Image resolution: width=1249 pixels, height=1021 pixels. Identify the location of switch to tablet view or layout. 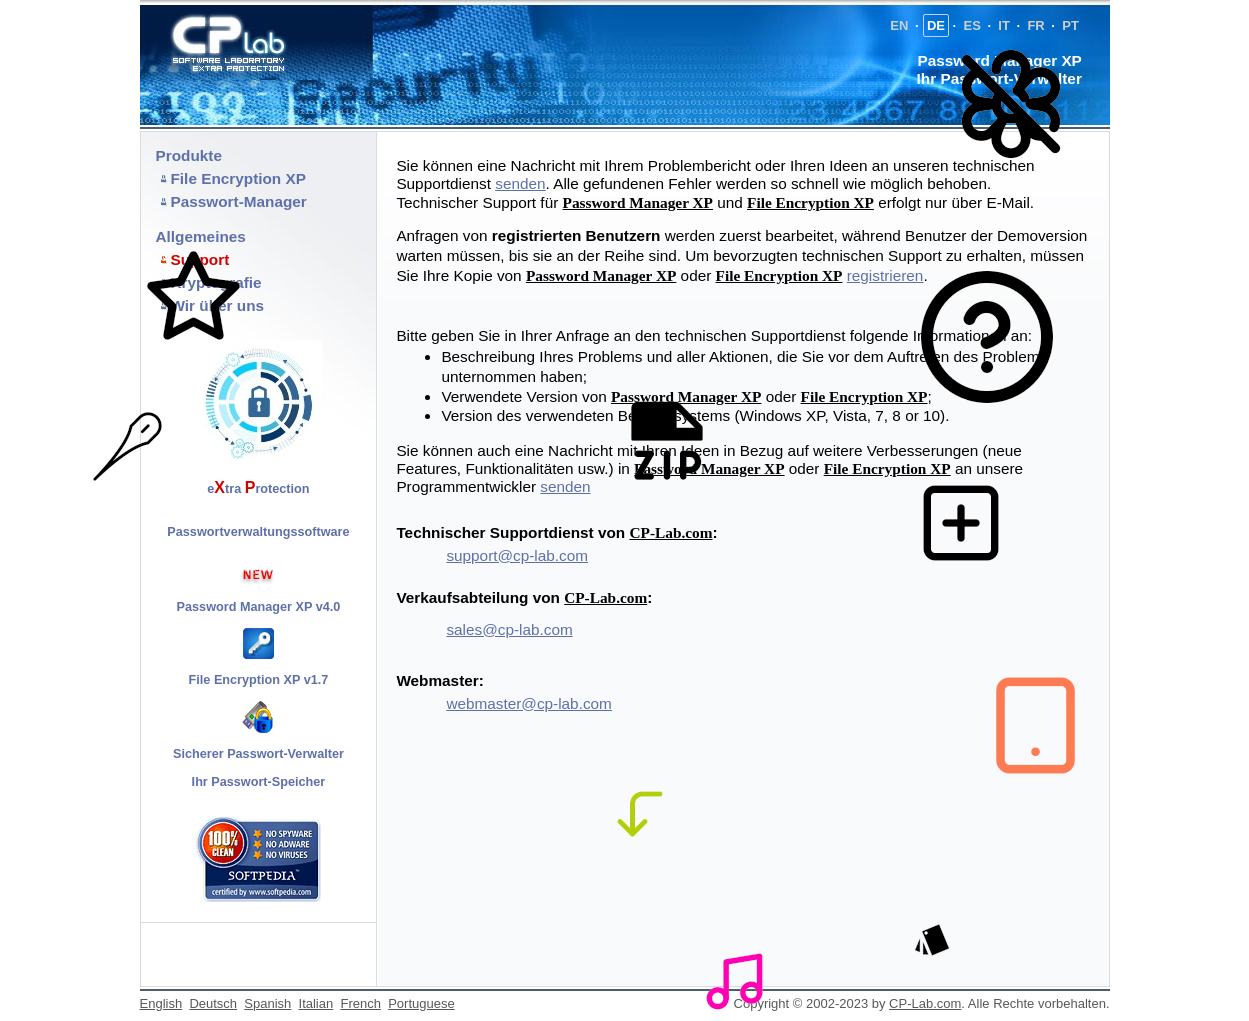
(1035, 725).